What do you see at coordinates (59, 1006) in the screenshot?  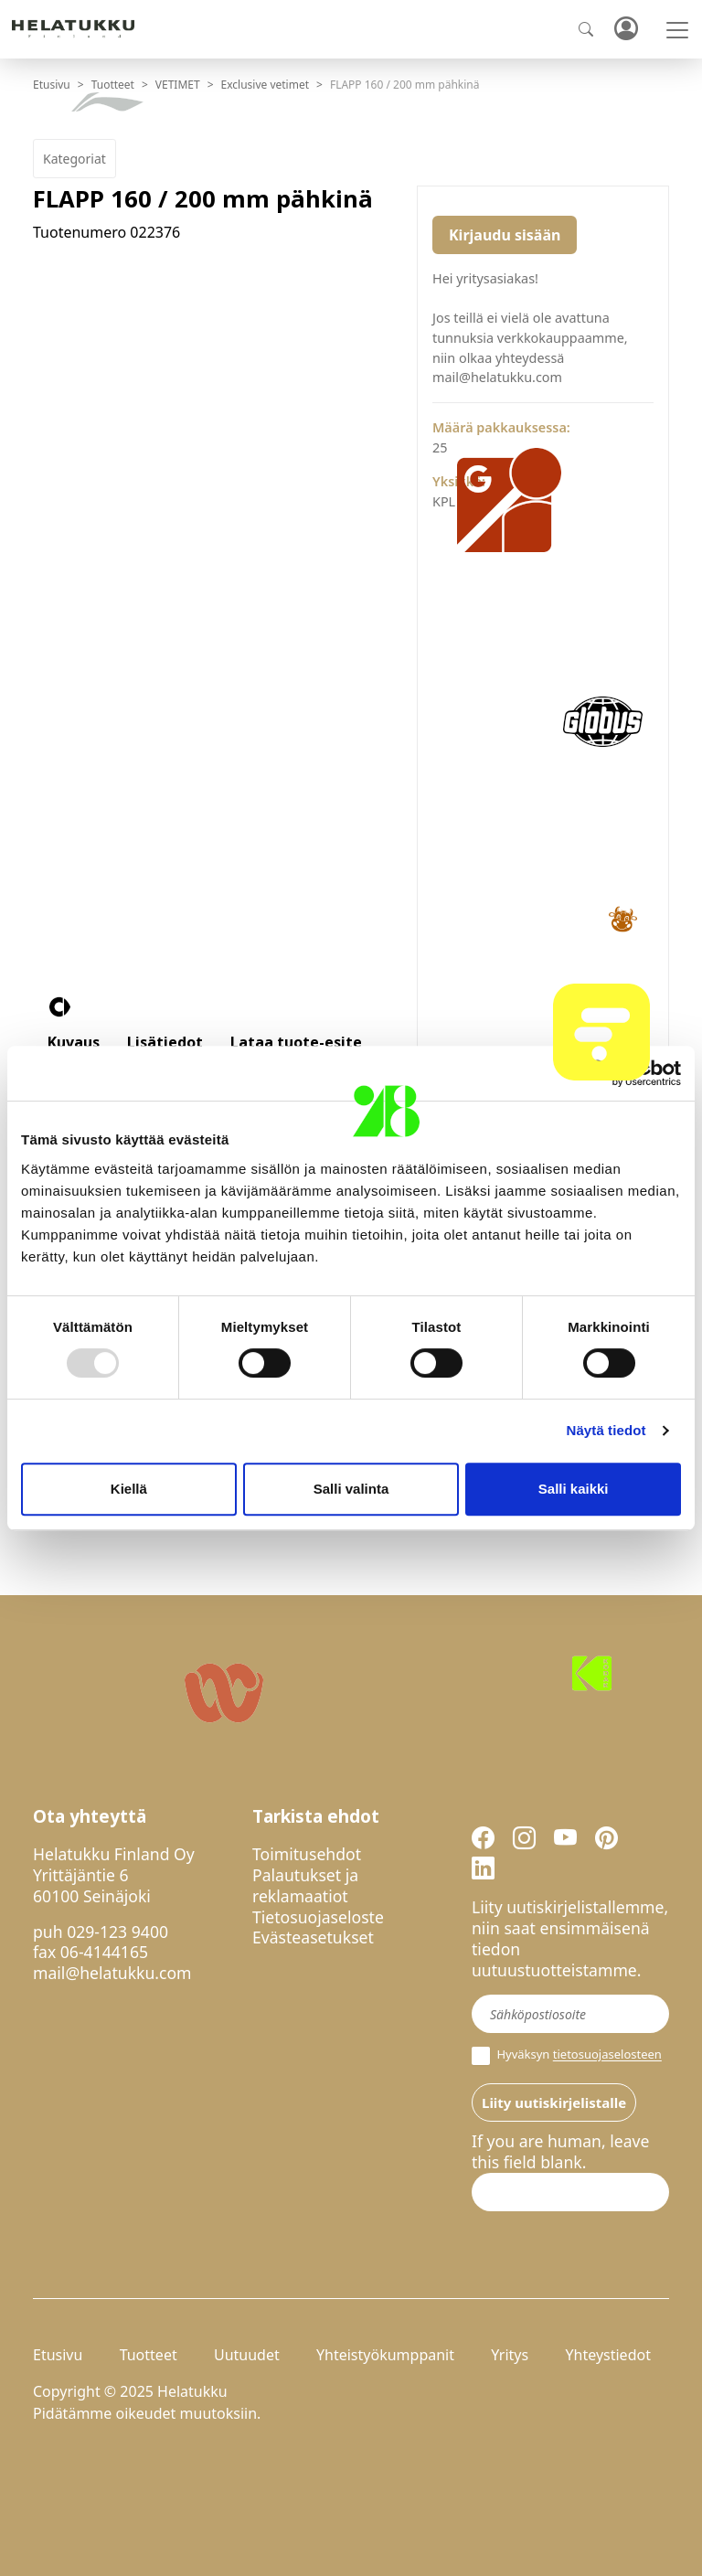 I see `smart brand logo` at bounding box center [59, 1006].